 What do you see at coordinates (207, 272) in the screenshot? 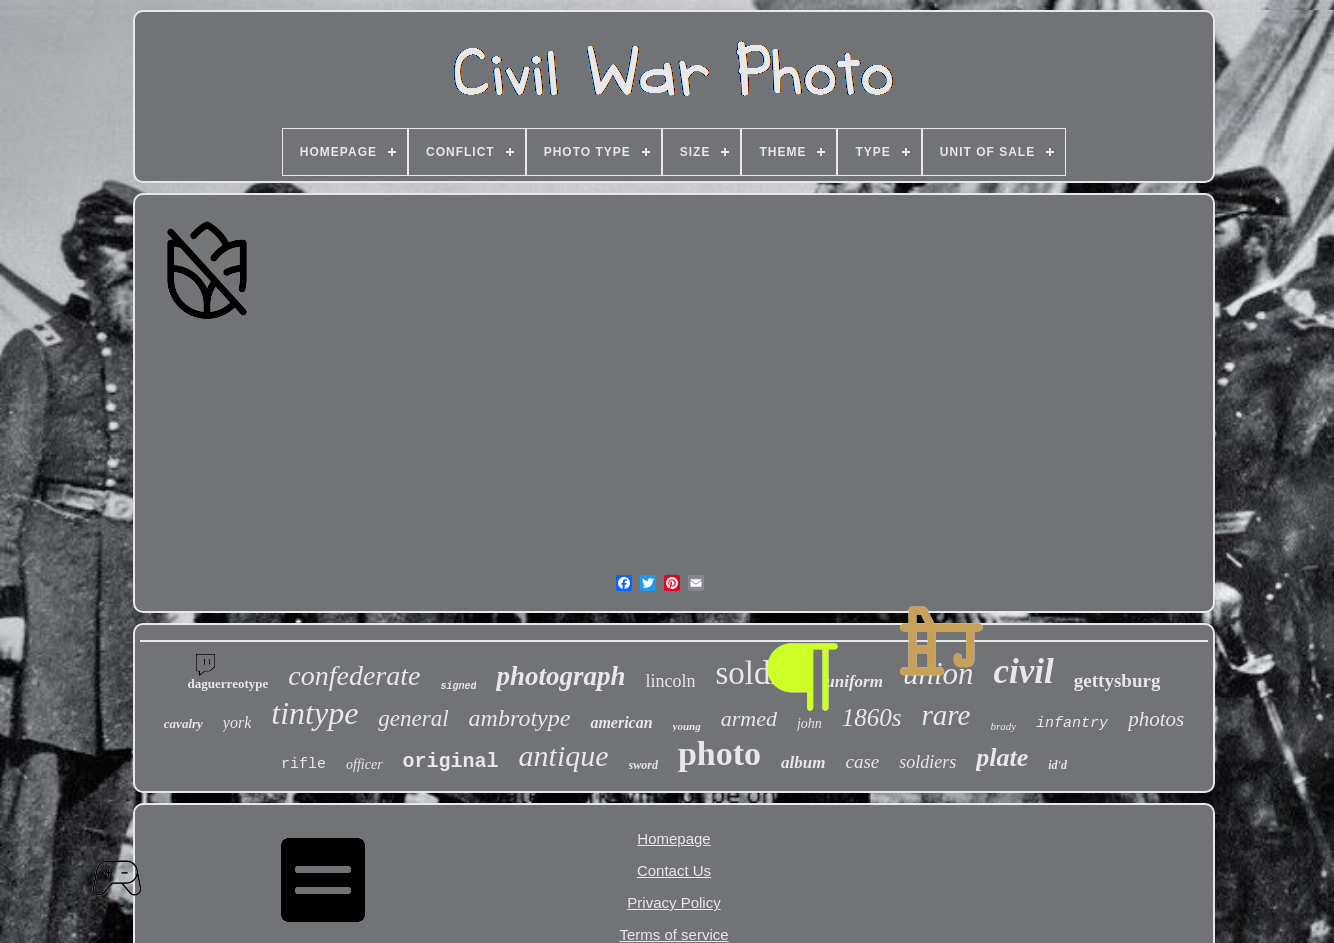
I see `indicates gluten-free or grain-free option` at bounding box center [207, 272].